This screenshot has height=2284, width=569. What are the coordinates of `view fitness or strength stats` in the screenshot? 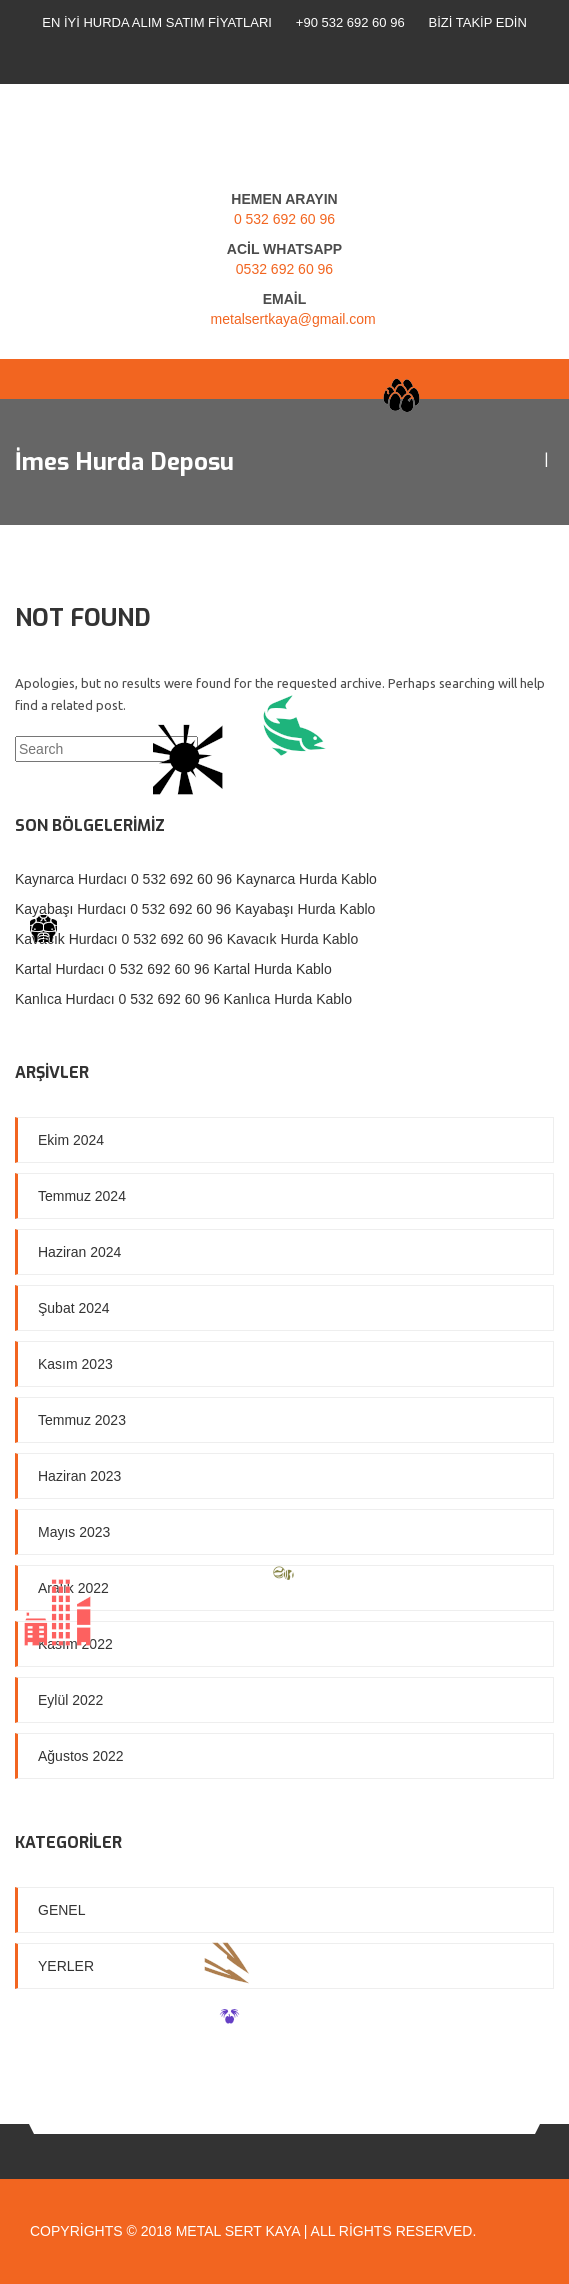 It's located at (43, 928).